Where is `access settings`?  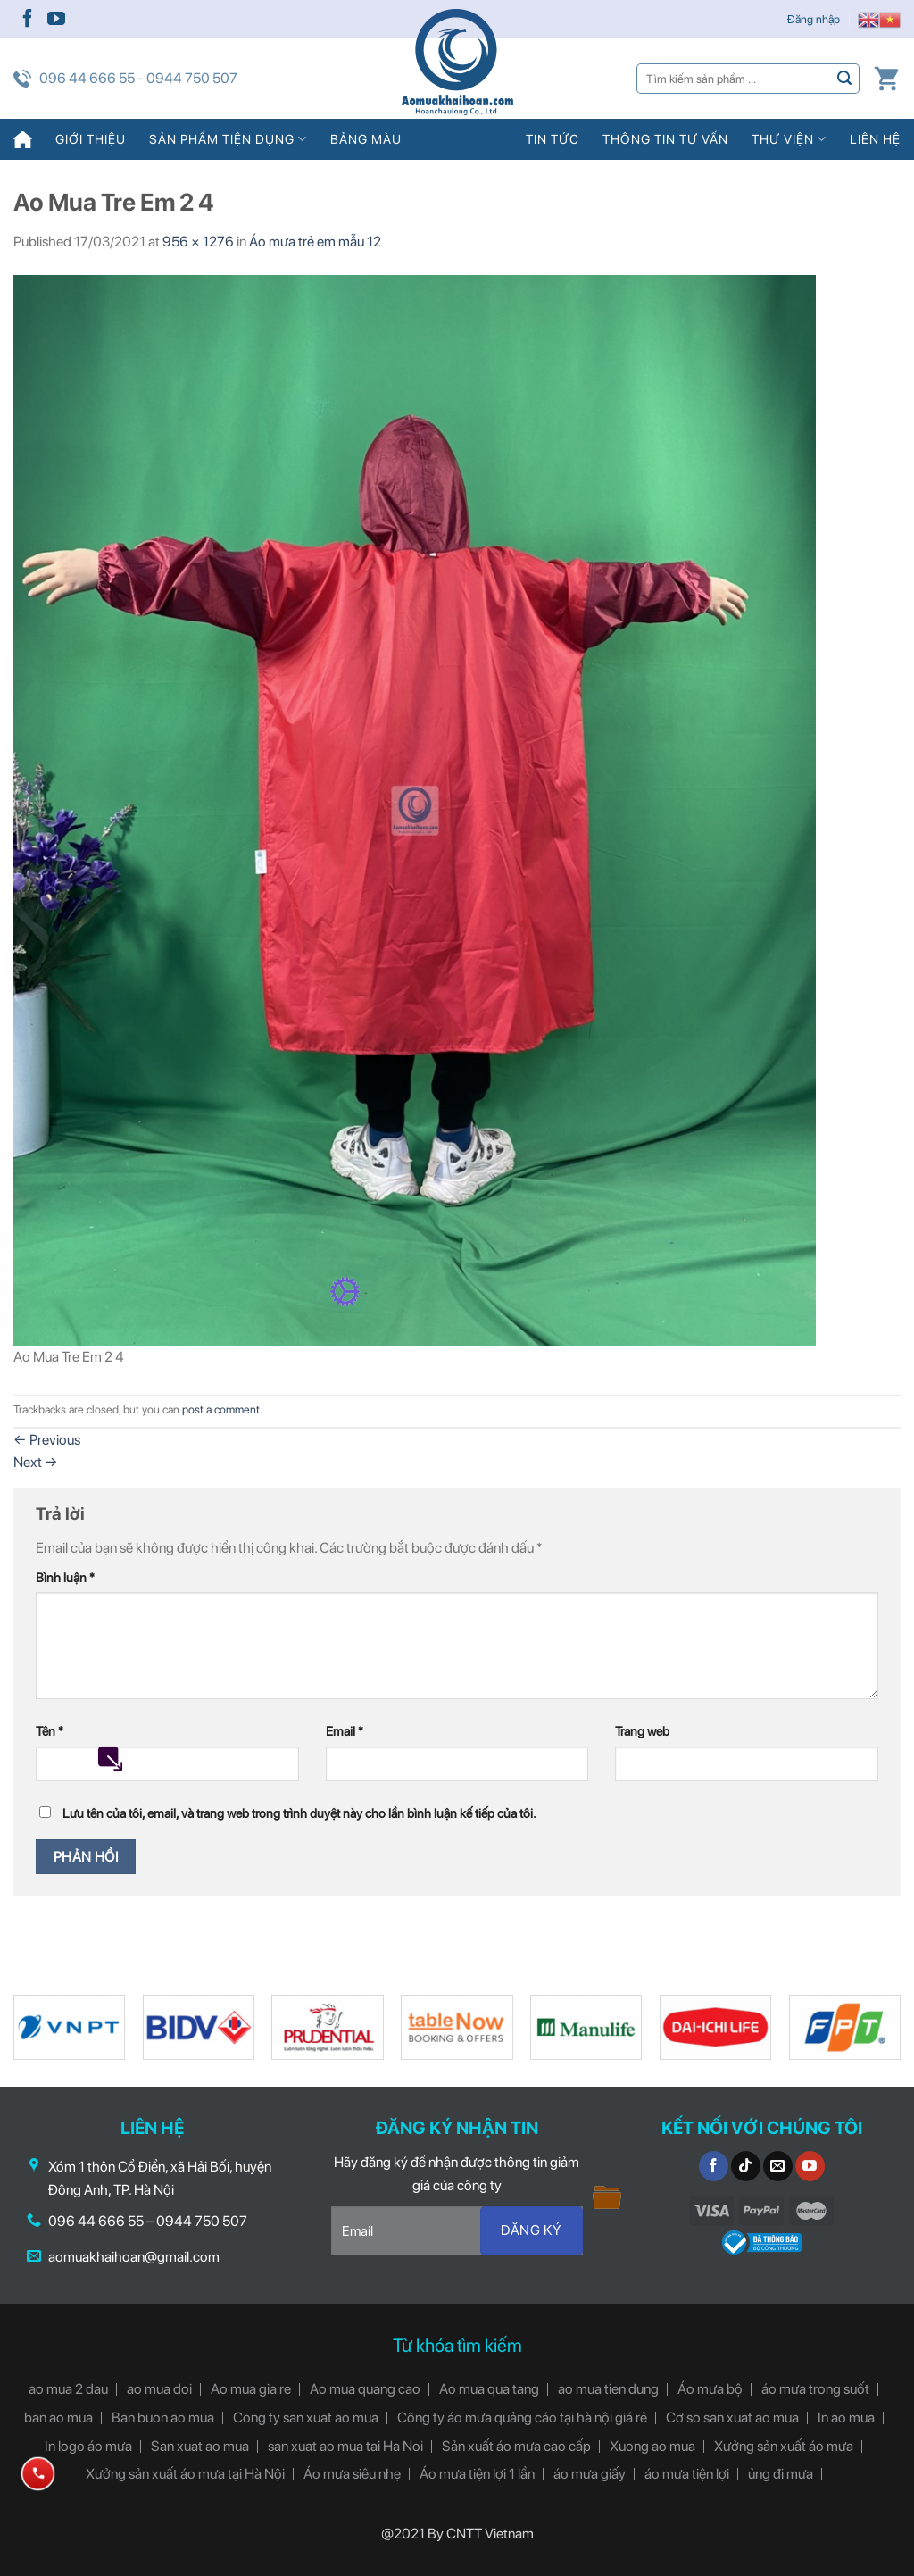 access settings is located at coordinates (345, 1291).